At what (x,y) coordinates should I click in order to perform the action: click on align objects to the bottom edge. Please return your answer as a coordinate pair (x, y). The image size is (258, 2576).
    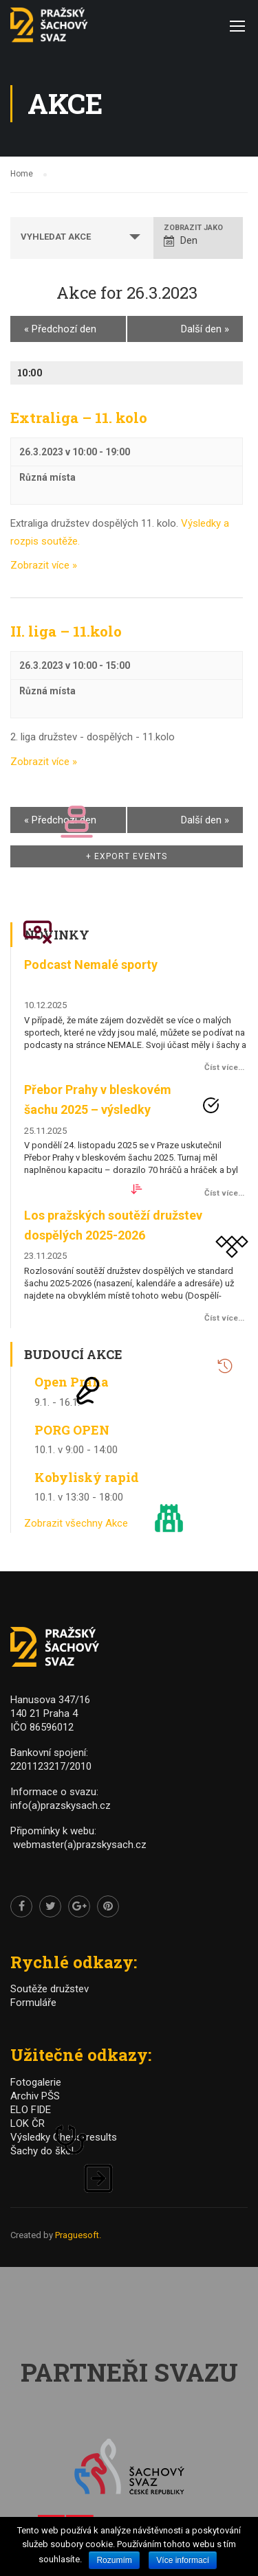
    Looking at the image, I should click on (76, 821).